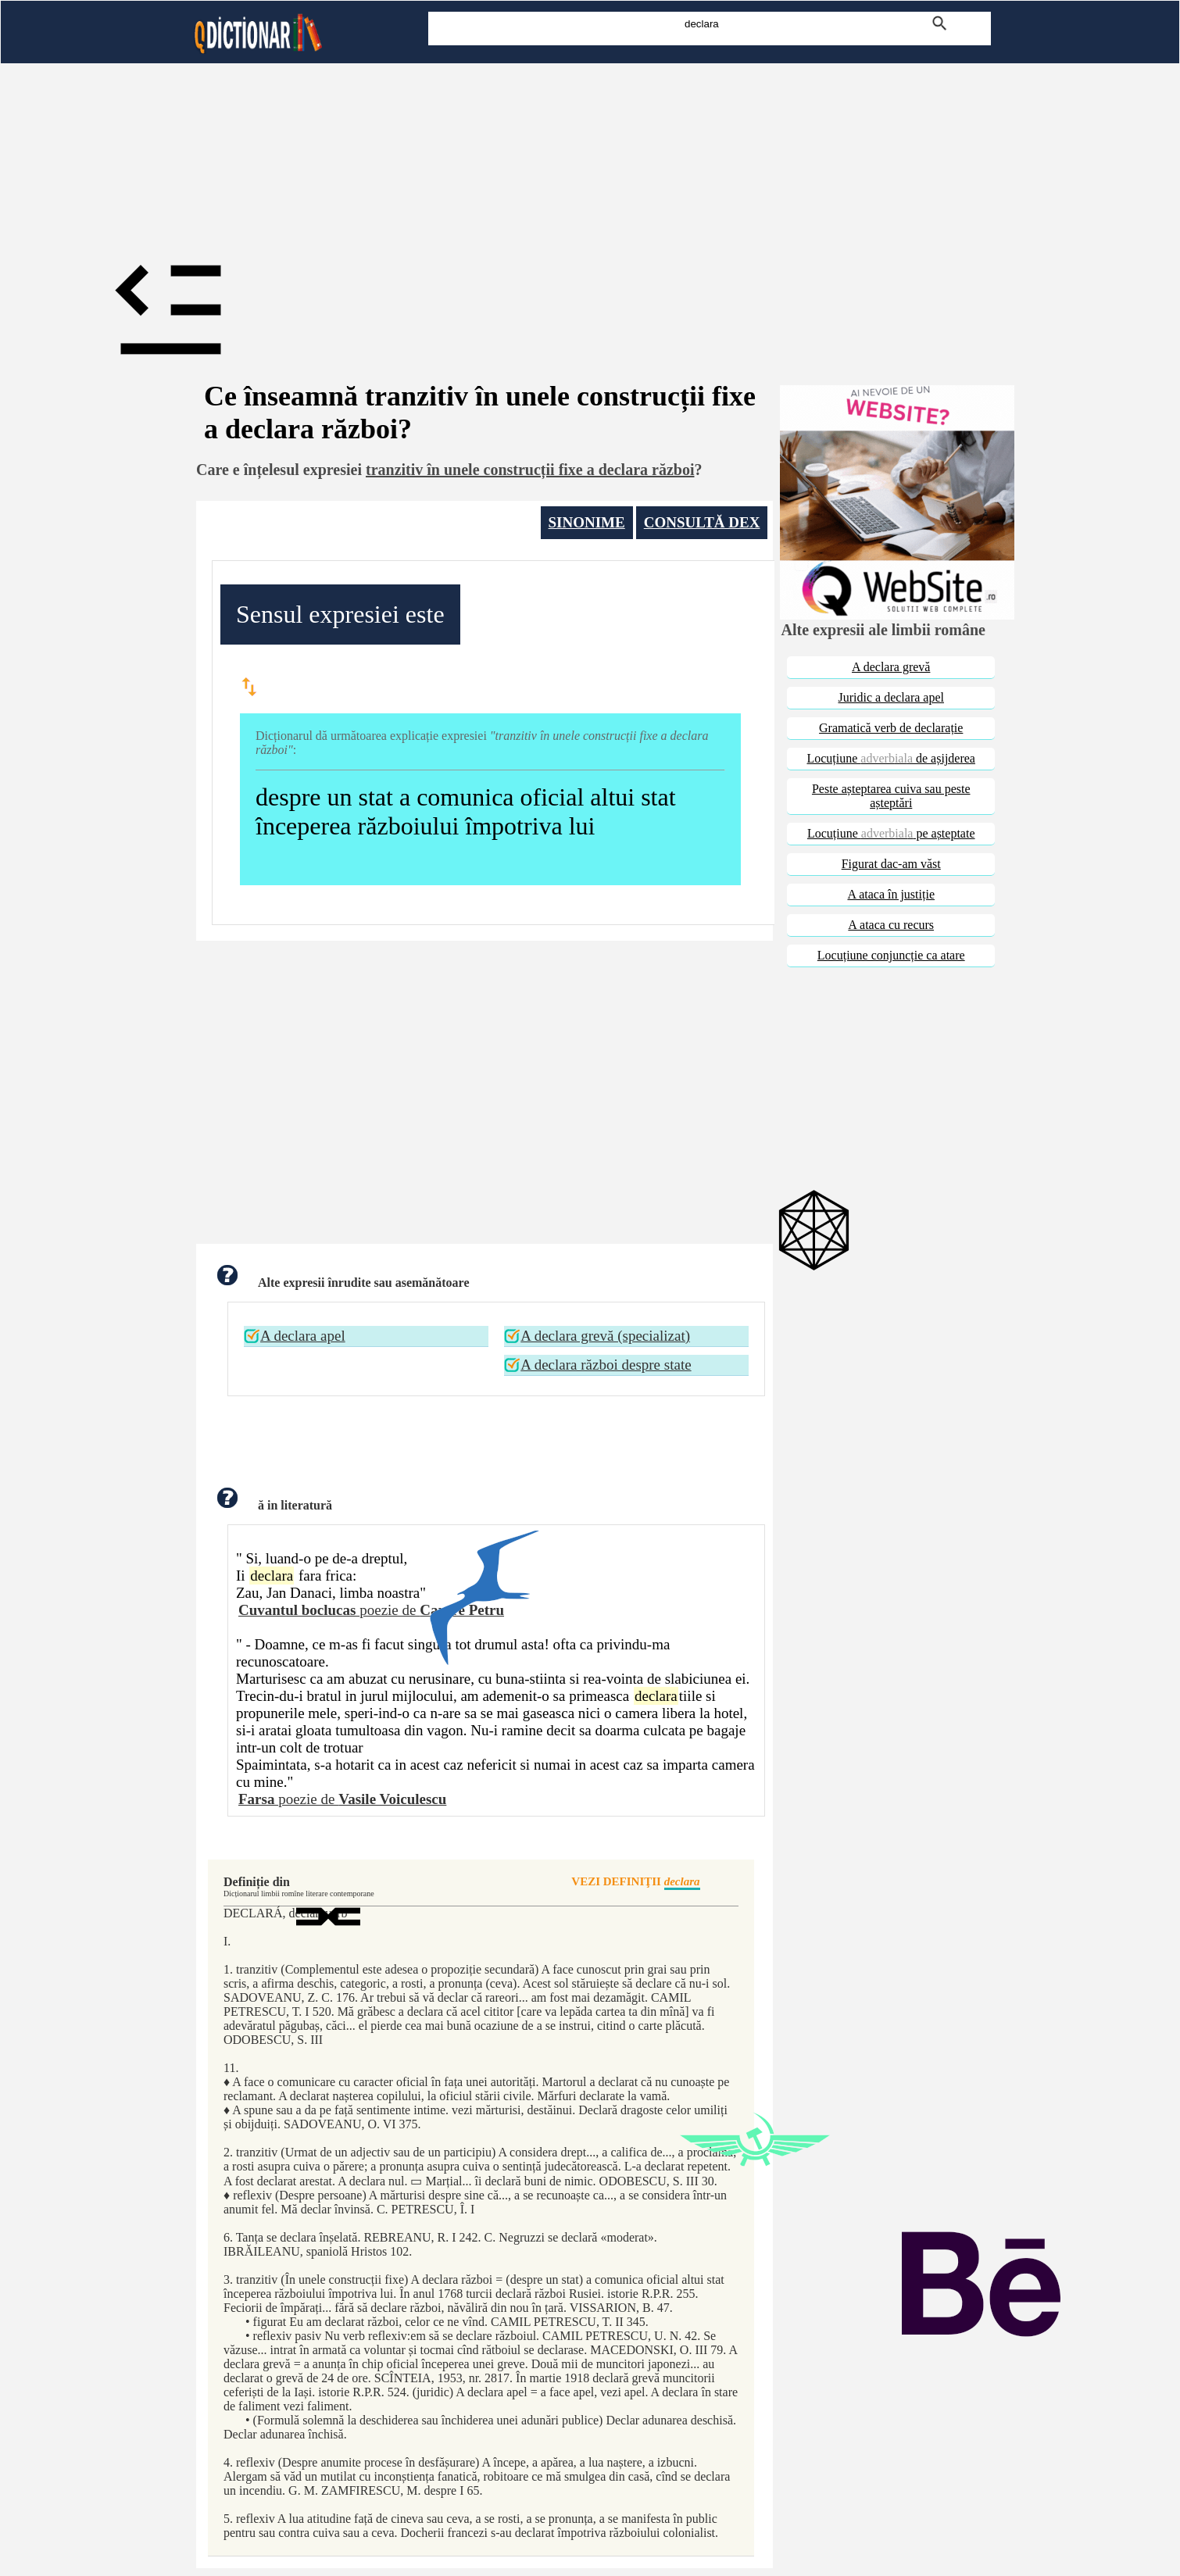 The width and height of the screenshot is (1180, 2576). Describe the element at coordinates (485, 1598) in the screenshot. I see `open frigate NVR dashboard` at that location.